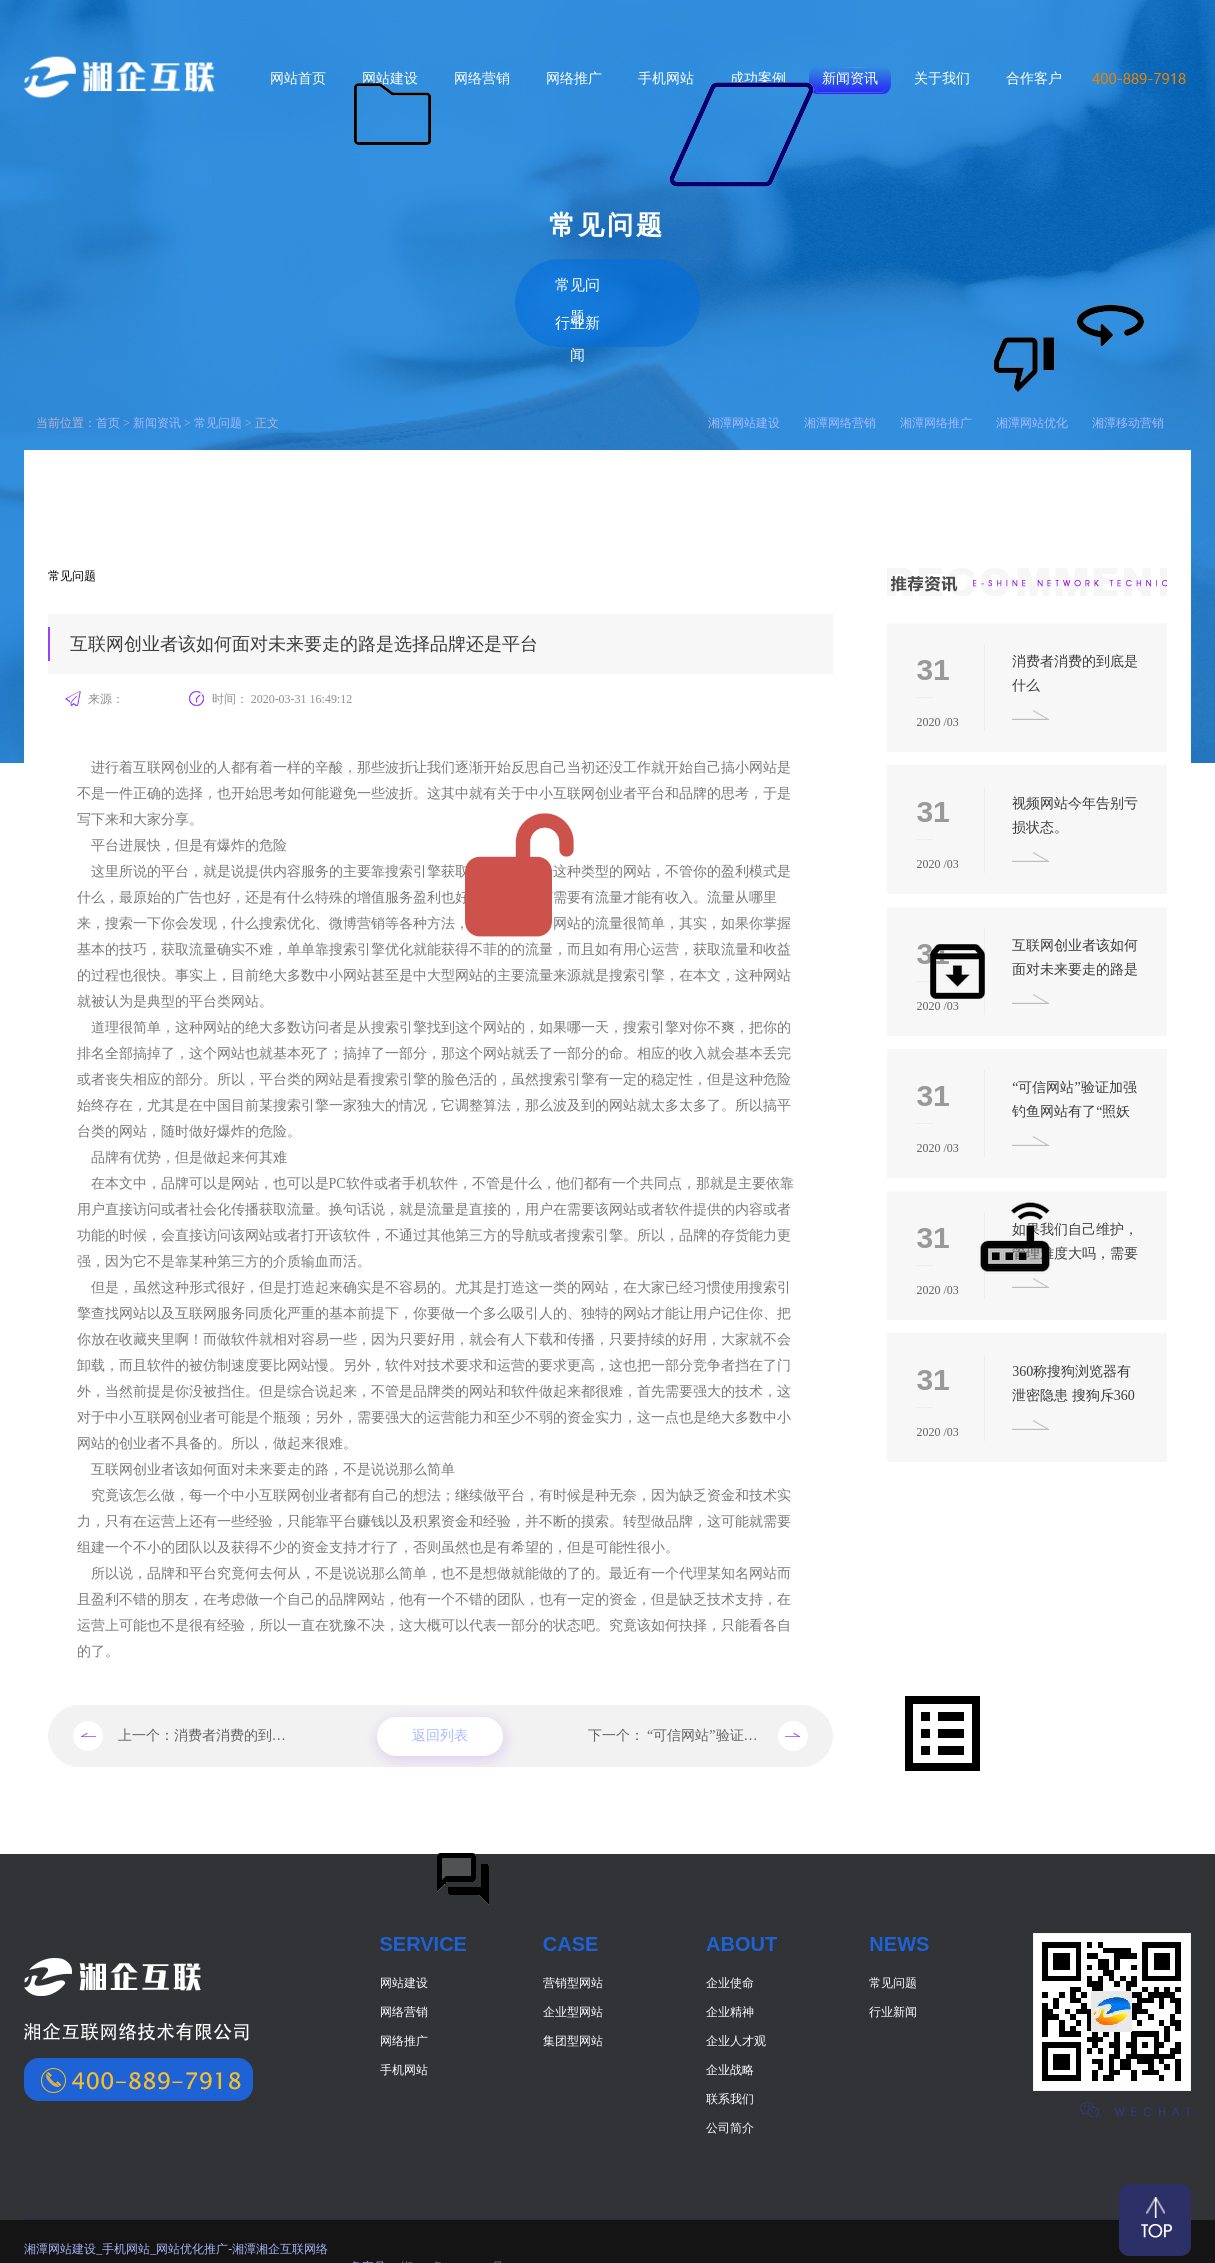 This screenshot has height=2263, width=1215. Describe the element at coordinates (508, 878) in the screenshot. I see `unlock or access secured content` at that location.